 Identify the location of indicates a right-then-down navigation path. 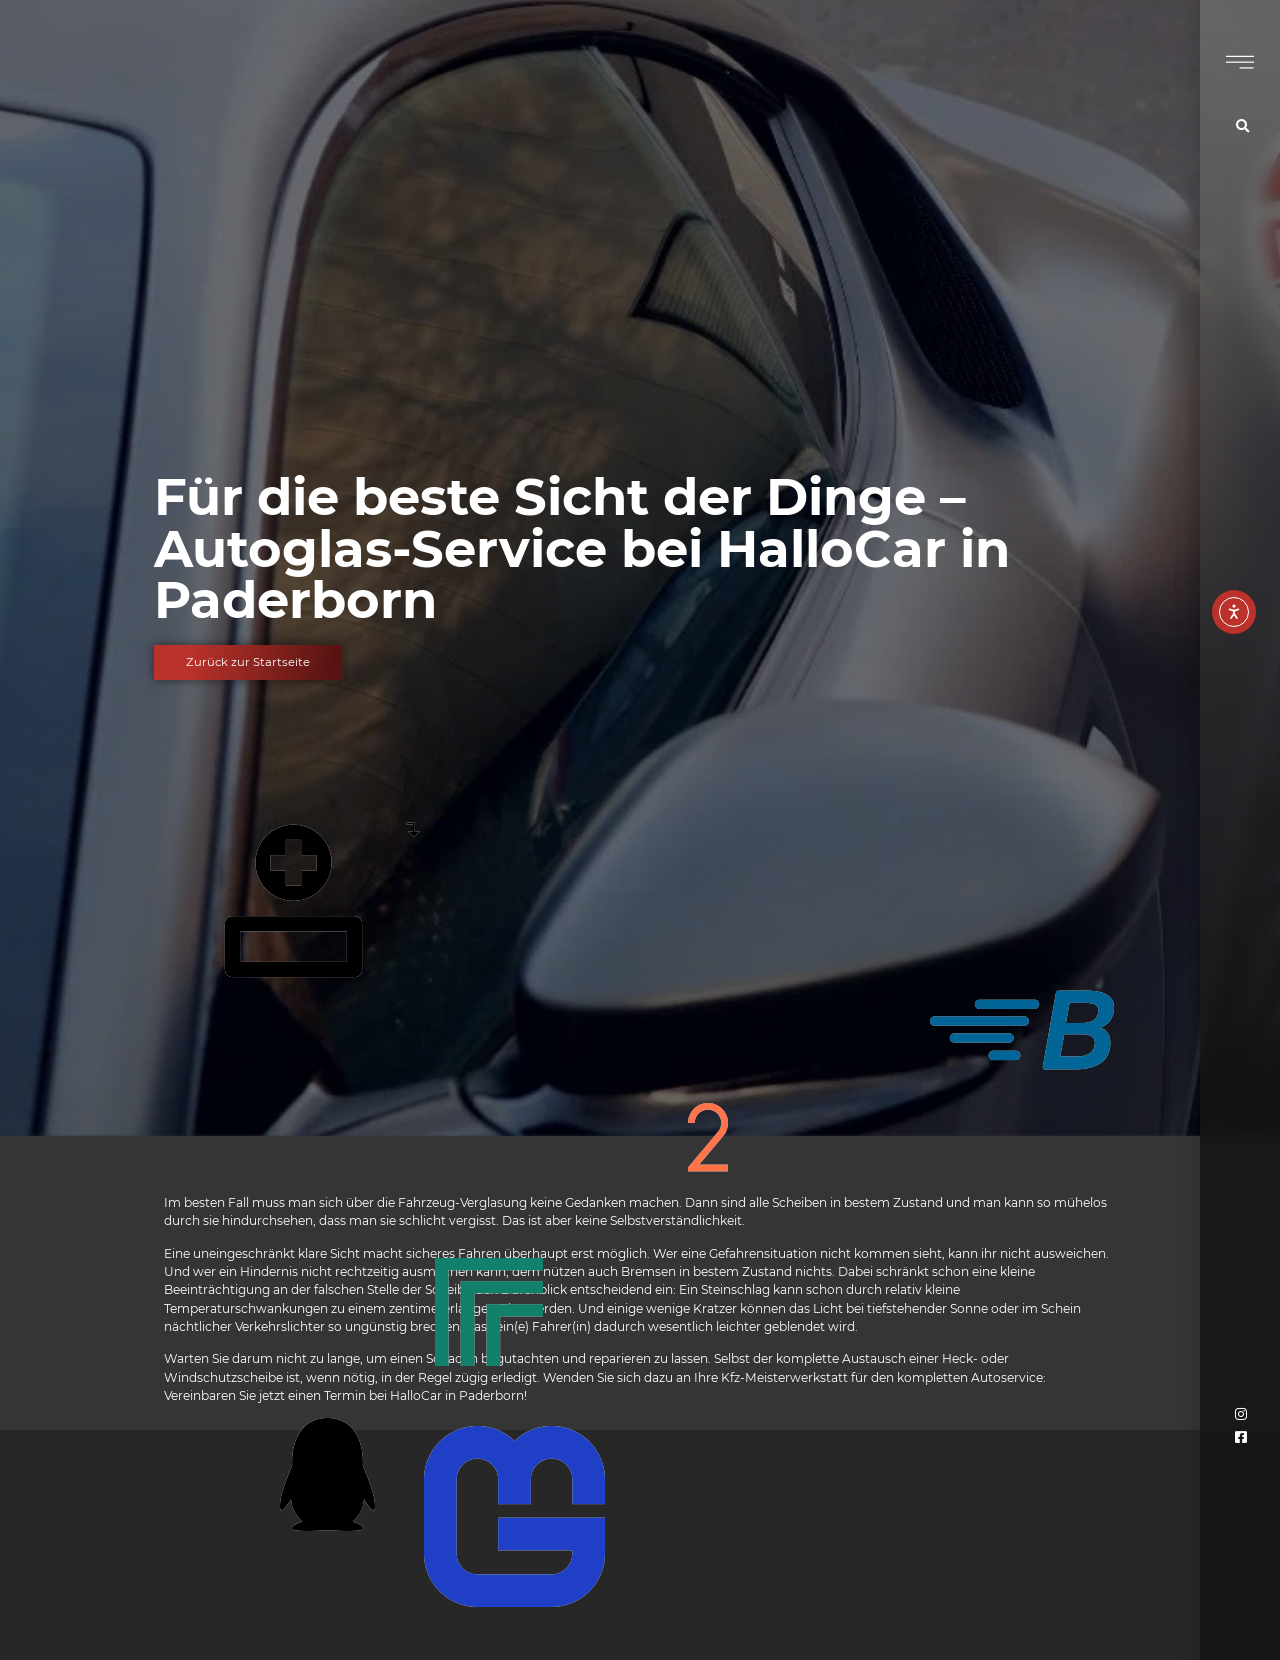
(413, 829).